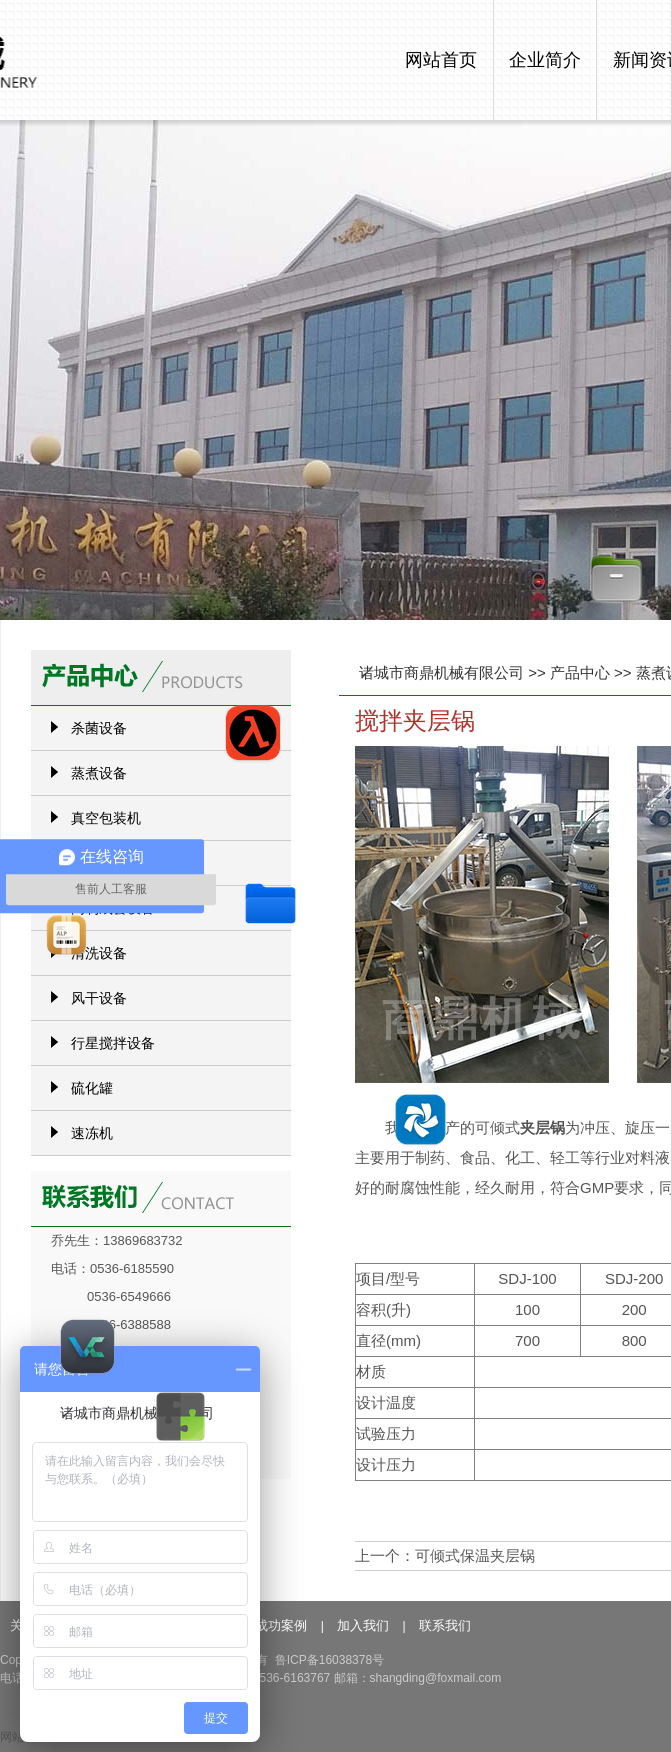  What do you see at coordinates (87, 1346) in the screenshot?
I see `open veracrypt disk encryption app` at bounding box center [87, 1346].